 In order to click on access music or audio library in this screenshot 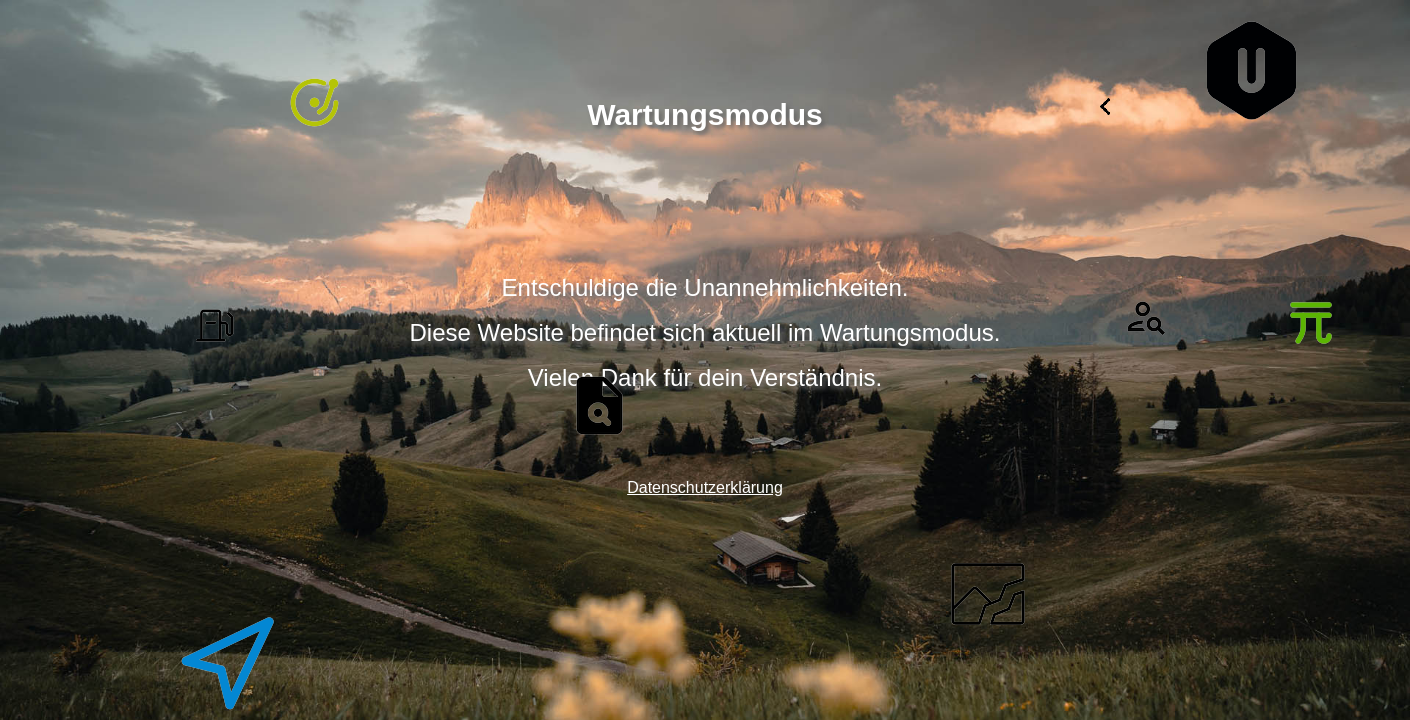, I will do `click(314, 102)`.